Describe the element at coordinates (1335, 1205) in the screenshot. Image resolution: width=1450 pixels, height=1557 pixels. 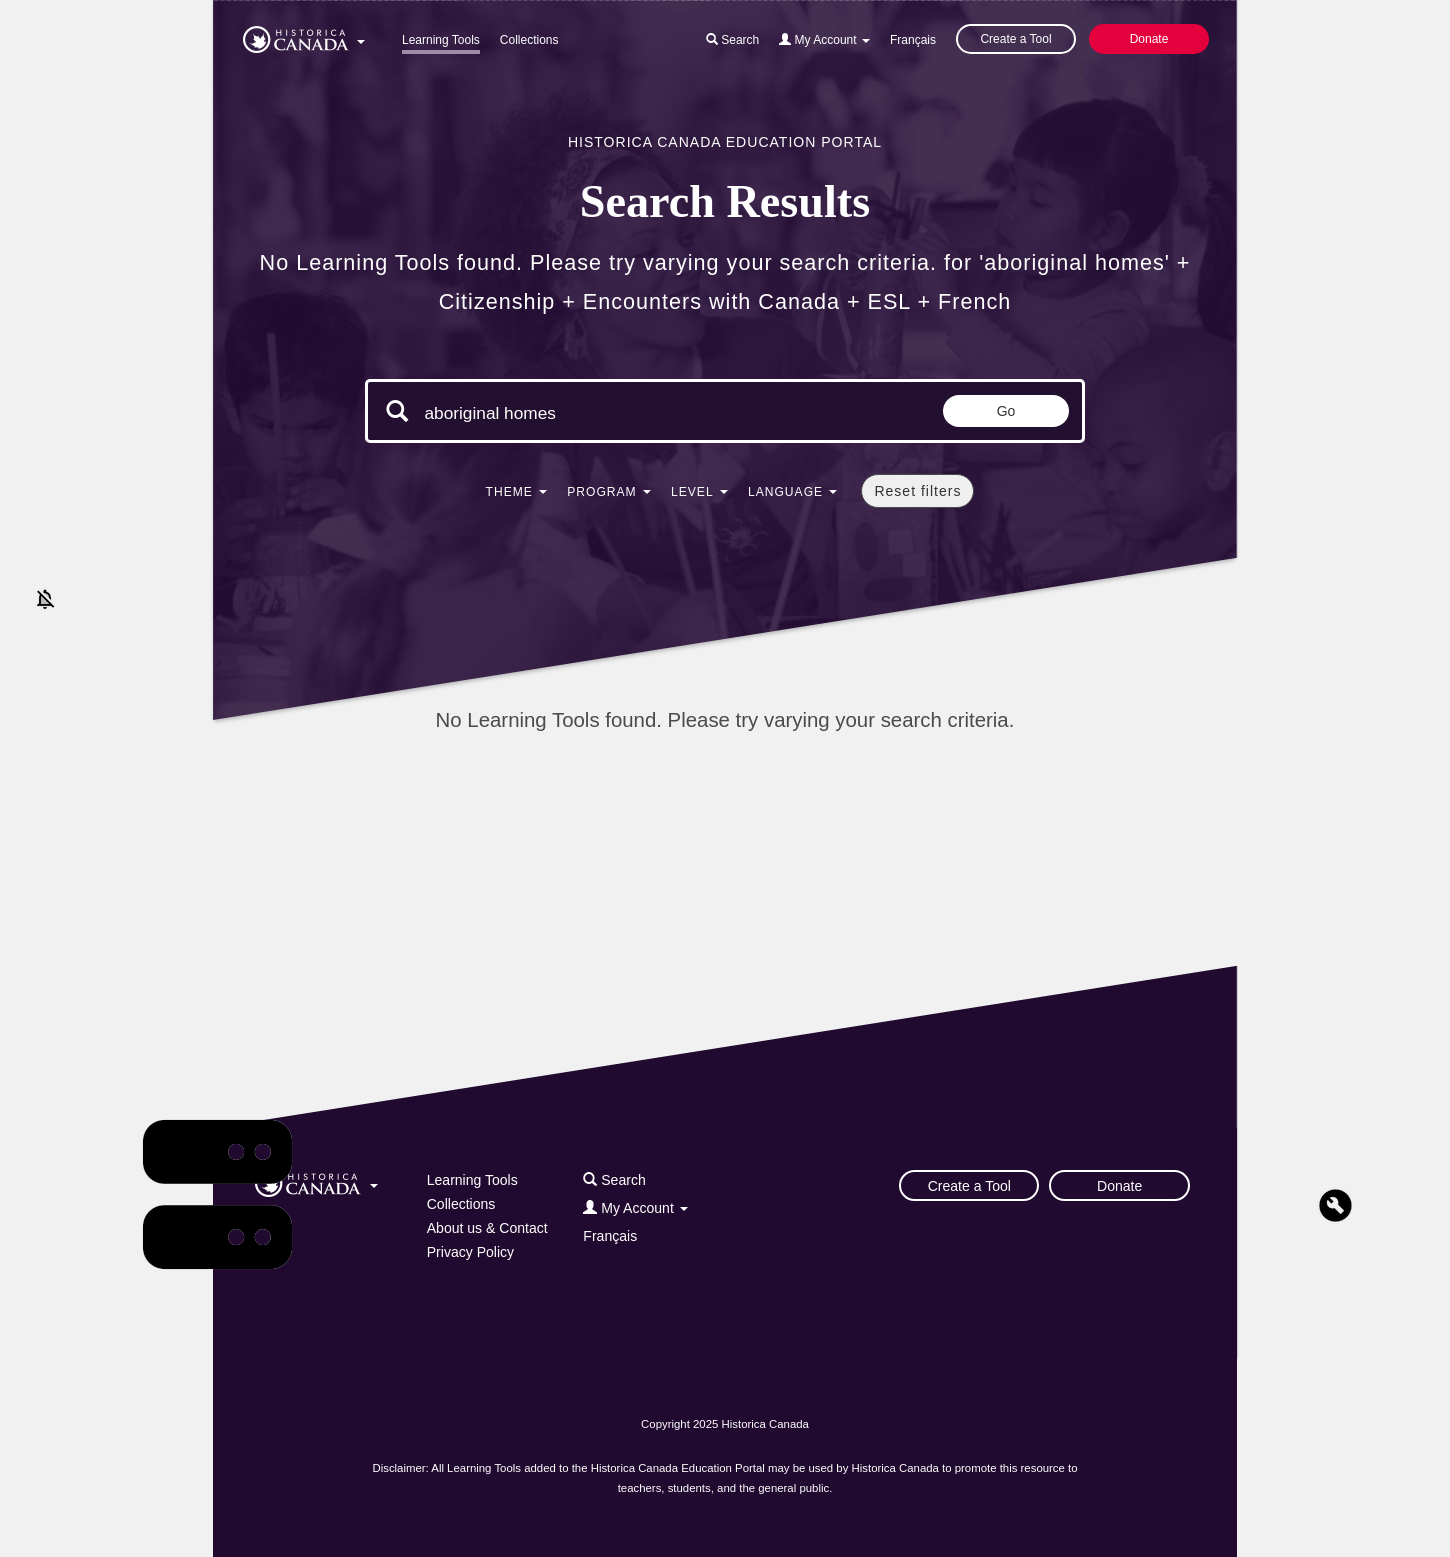
I see `access settings or configuration options` at that location.